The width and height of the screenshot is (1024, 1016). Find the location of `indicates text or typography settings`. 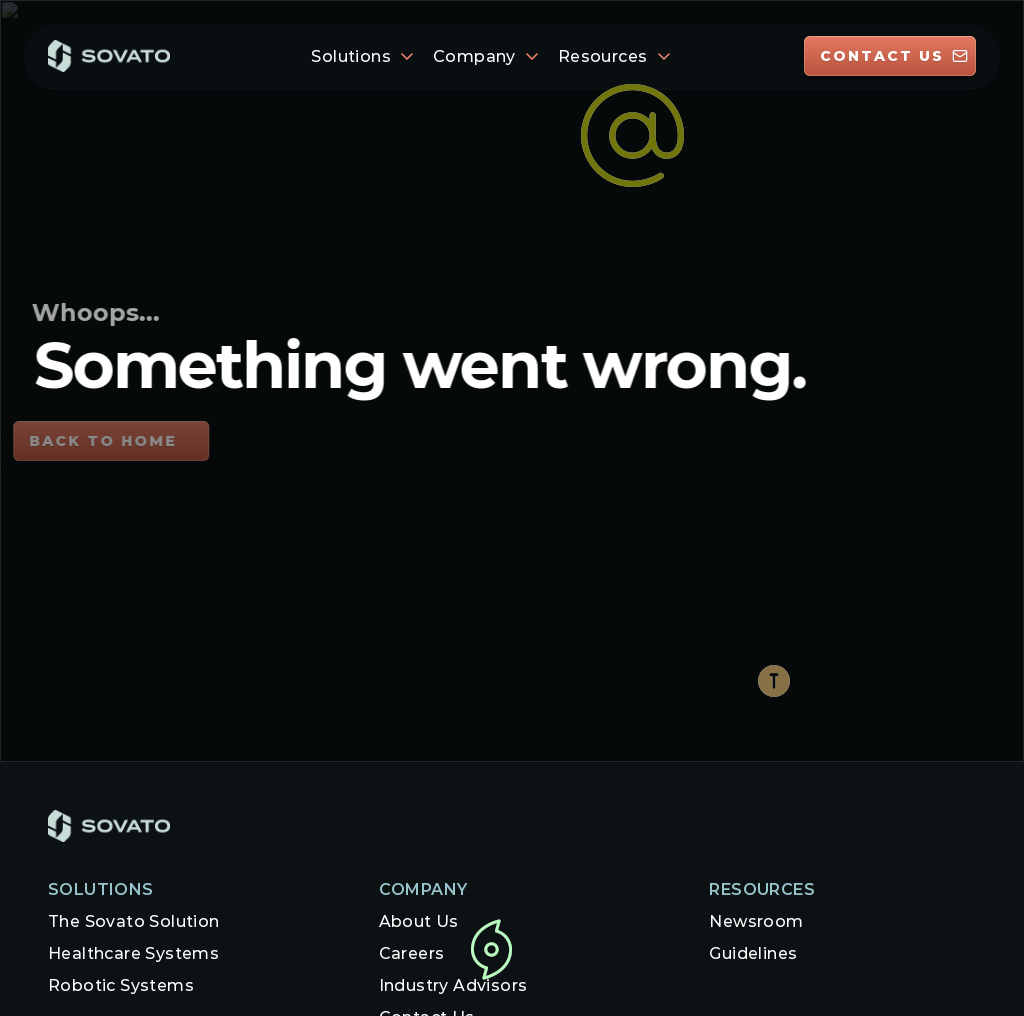

indicates text or typography settings is located at coordinates (774, 681).